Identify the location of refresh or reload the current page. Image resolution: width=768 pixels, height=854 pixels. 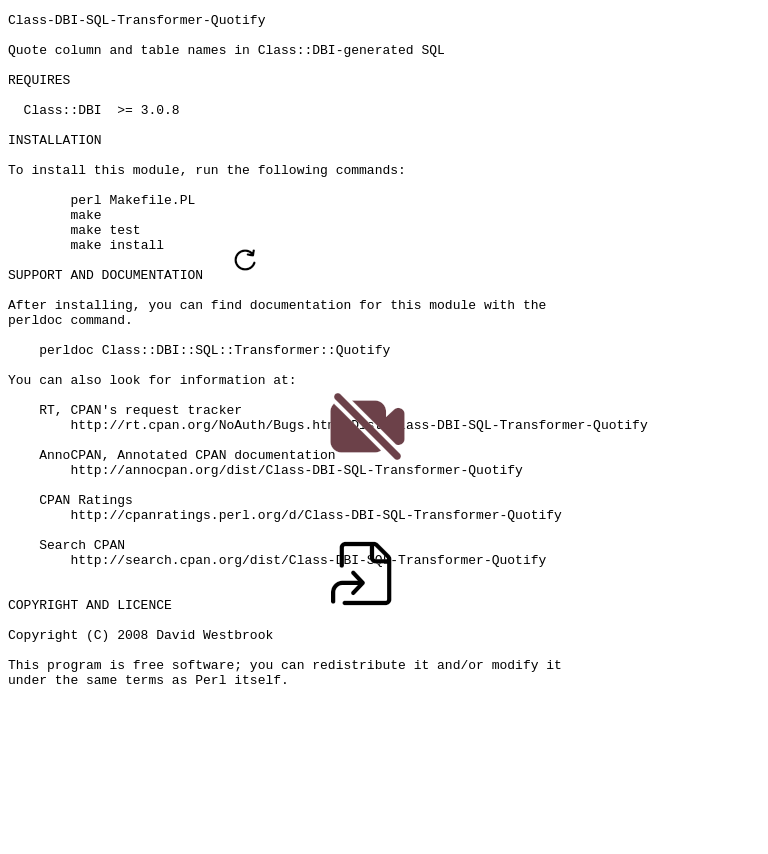
(245, 260).